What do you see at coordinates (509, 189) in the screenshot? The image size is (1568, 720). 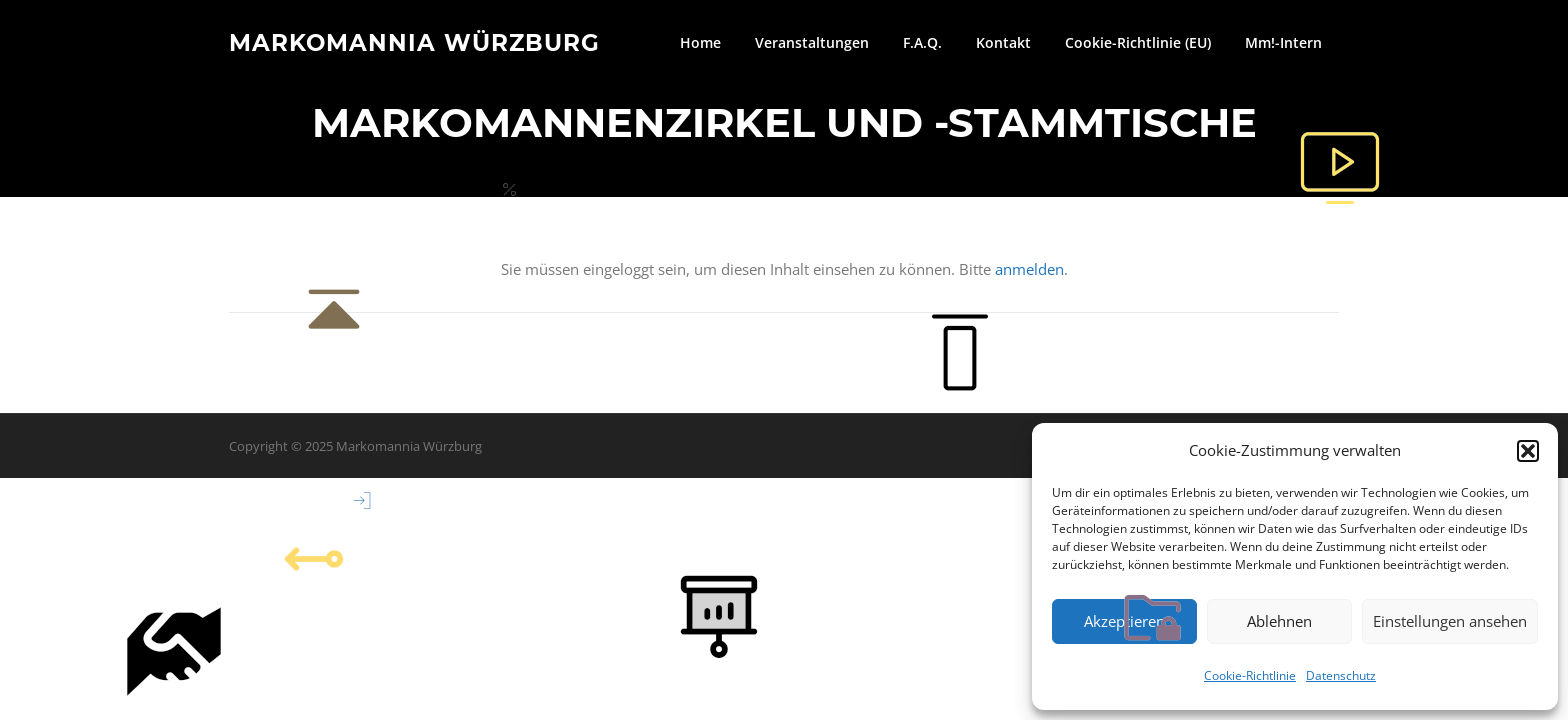 I see `view discount or promotional pricing` at bounding box center [509, 189].